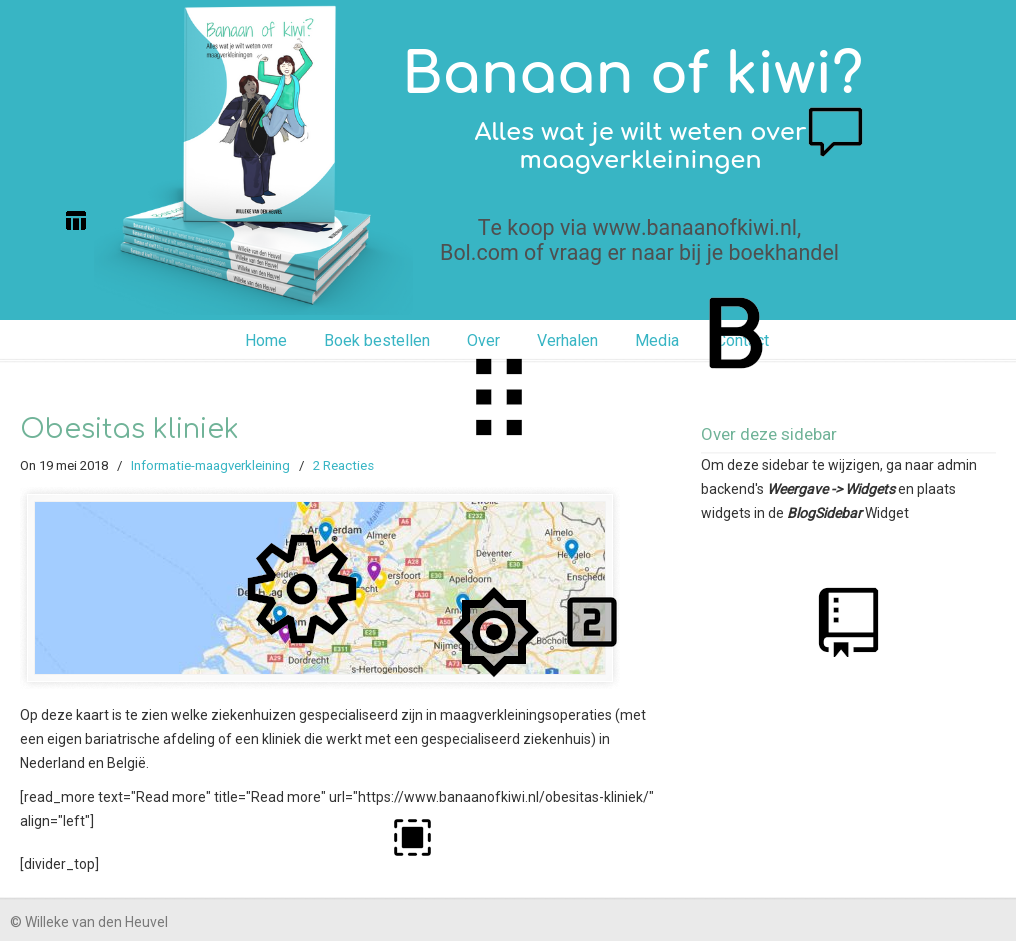 The height and width of the screenshot is (941, 1016). I want to click on view data in table format, so click(75, 220).